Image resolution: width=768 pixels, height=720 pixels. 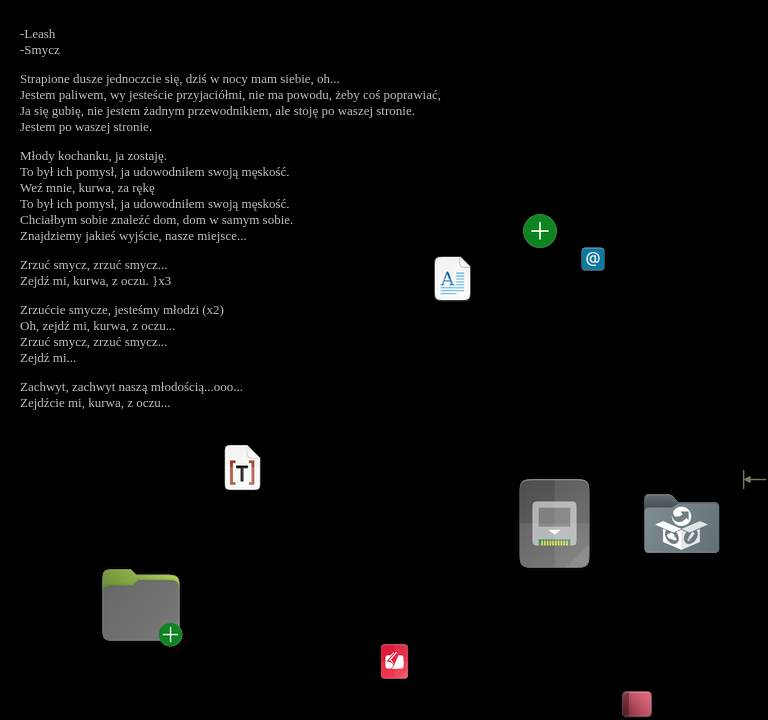 What do you see at coordinates (554, 523) in the screenshot?
I see `a sega genesis 32x rom file` at bounding box center [554, 523].